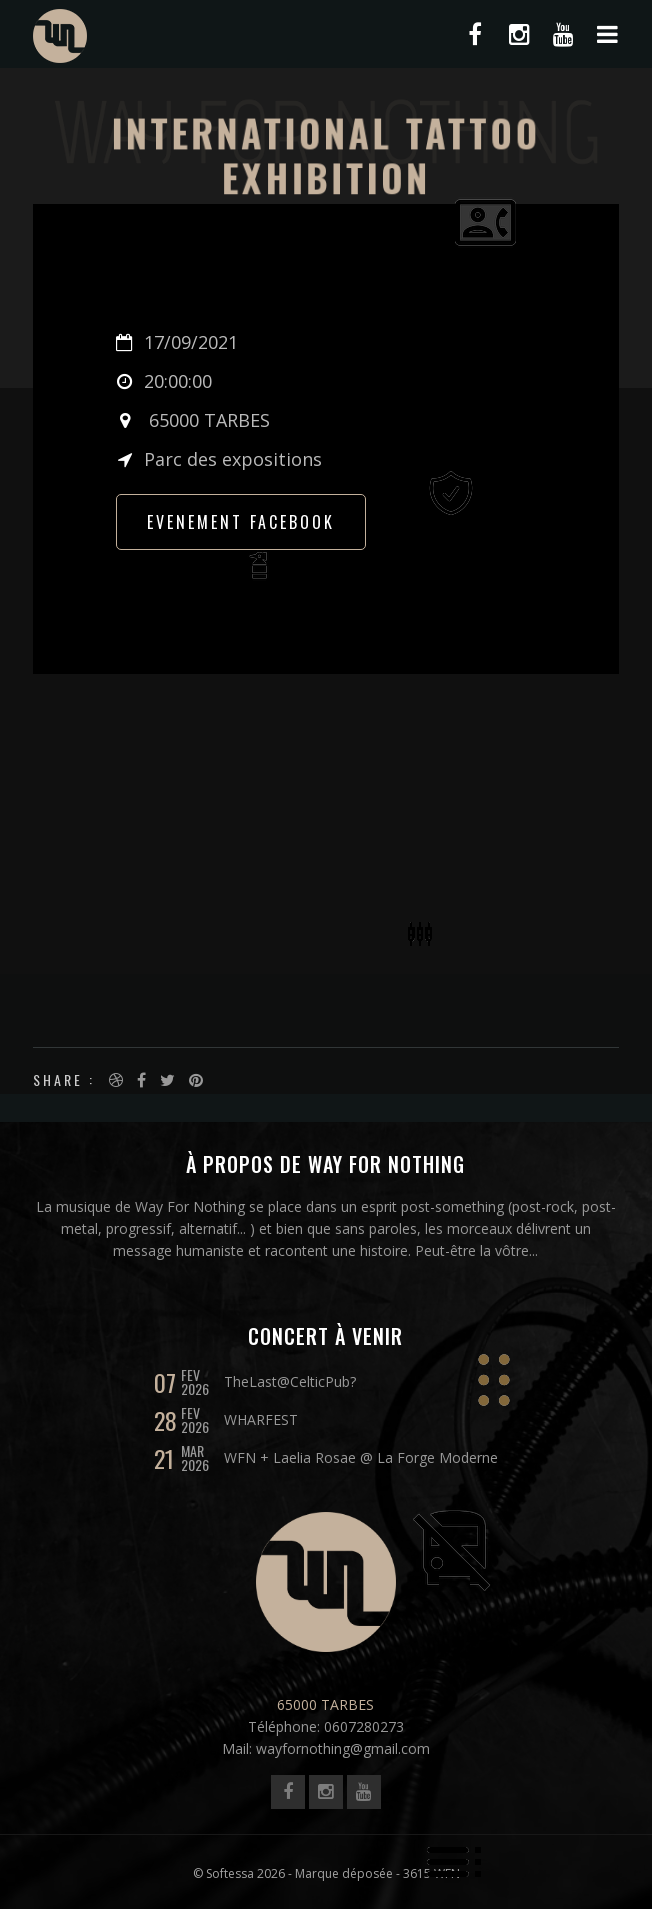 The height and width of the screenshot is (1909, 652). Describe the element at coordinates (259, 564) in the screenshot. I see `indicates fire safety equipment location` at that location.